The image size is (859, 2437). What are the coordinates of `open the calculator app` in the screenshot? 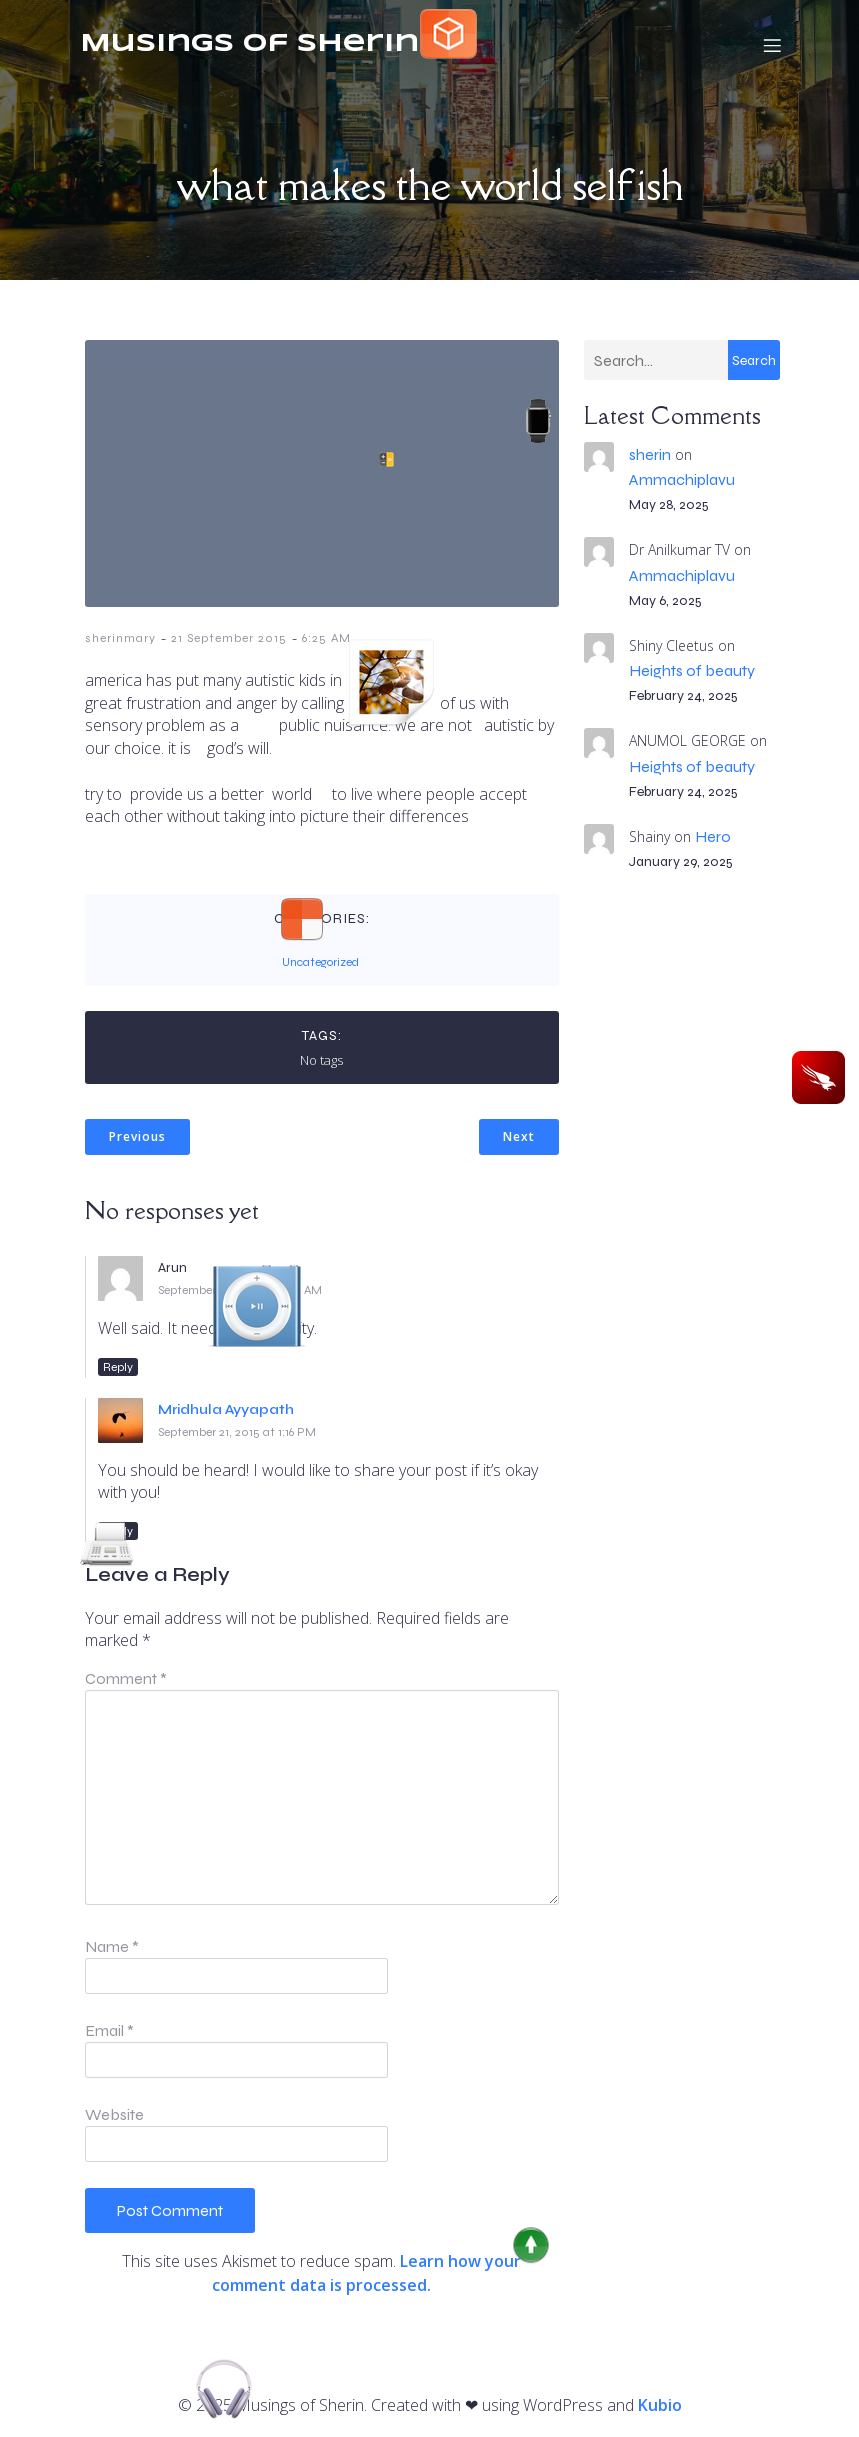 It's located at (386, 459).